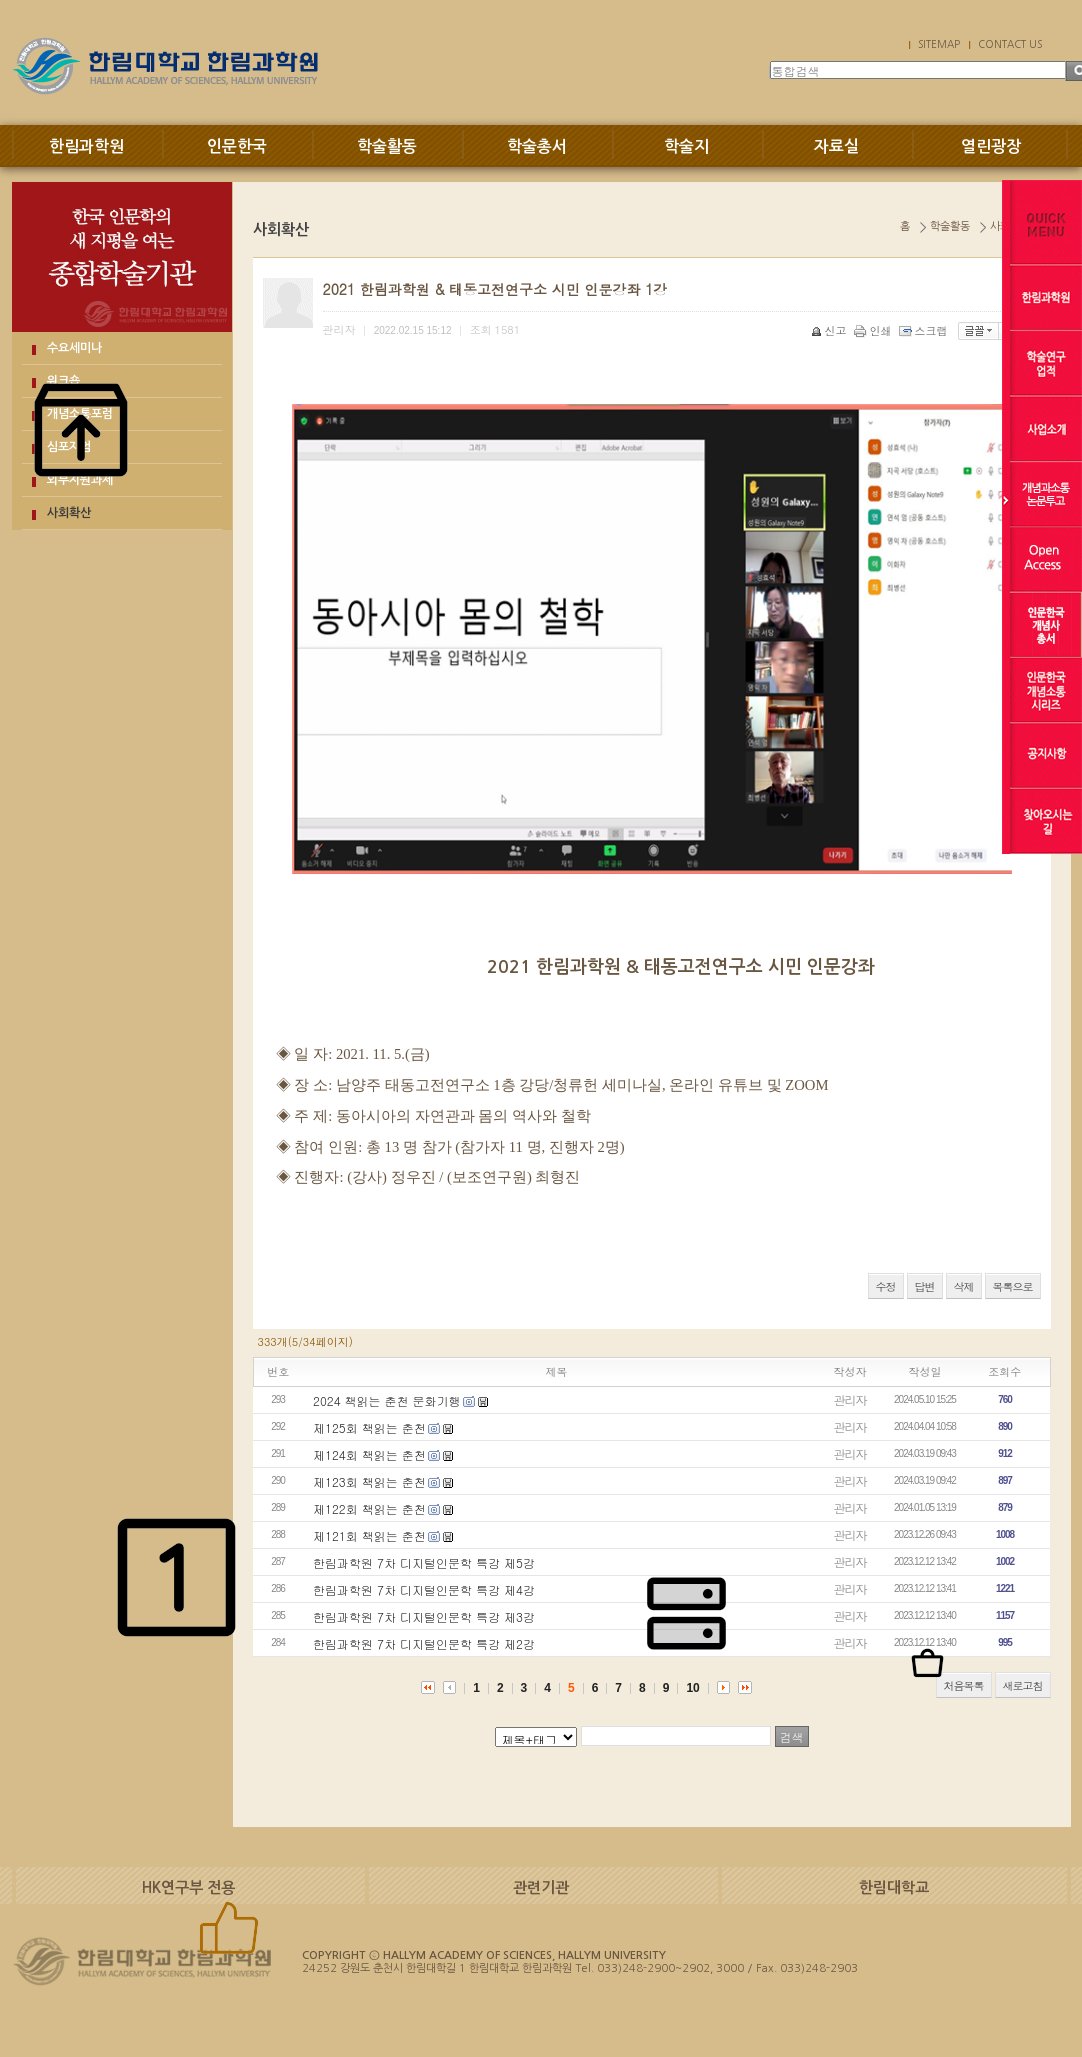 The height and width of the screenshot is (2057, 1082). Describe the element at coordinates (229, 1931) in the screenshot. I see `like or approve content` at that location.